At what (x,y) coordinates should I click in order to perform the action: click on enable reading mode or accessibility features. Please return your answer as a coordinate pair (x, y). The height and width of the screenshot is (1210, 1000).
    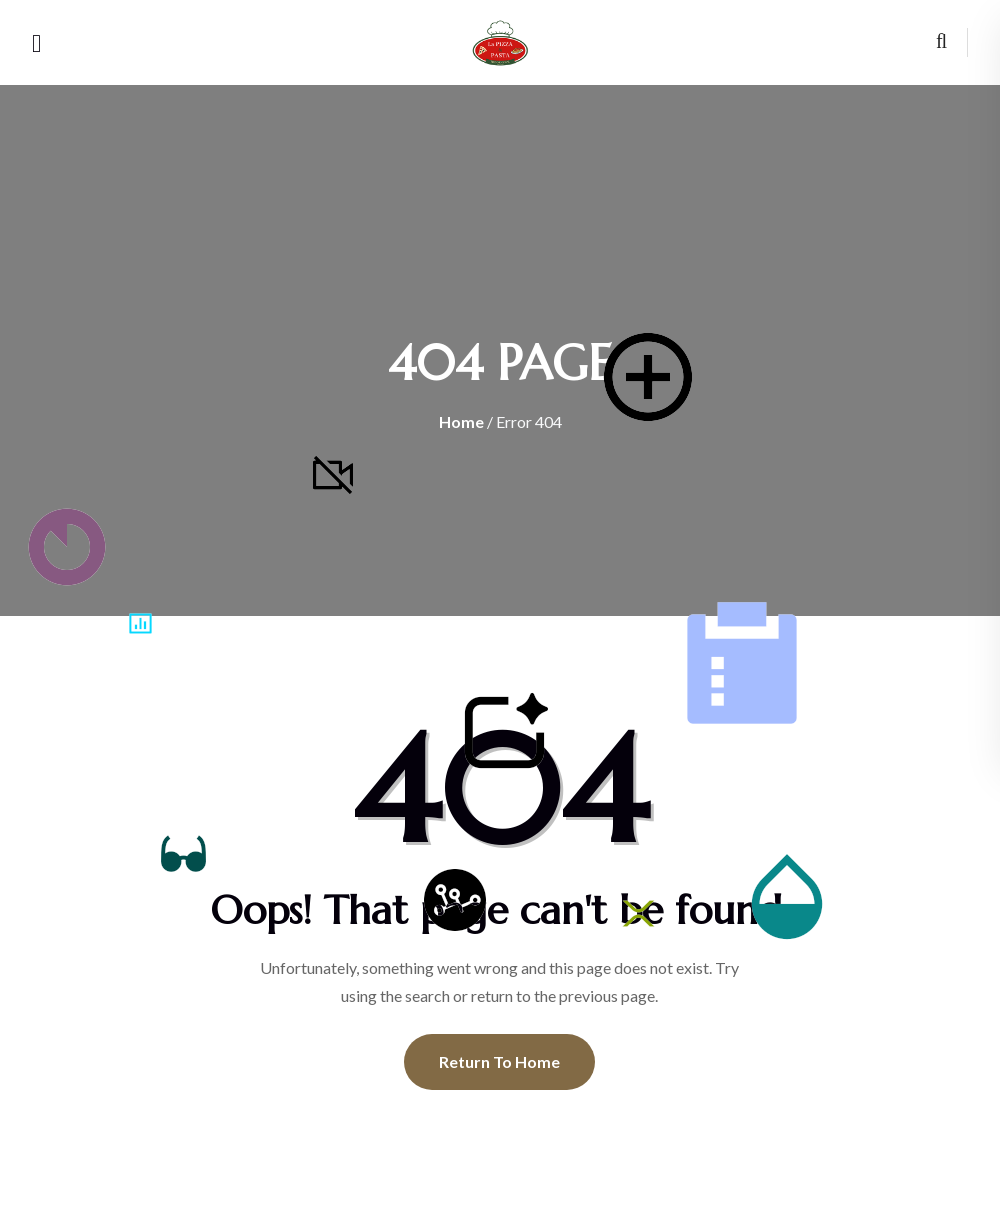
    Looking at the image, I should click on (183, 855).